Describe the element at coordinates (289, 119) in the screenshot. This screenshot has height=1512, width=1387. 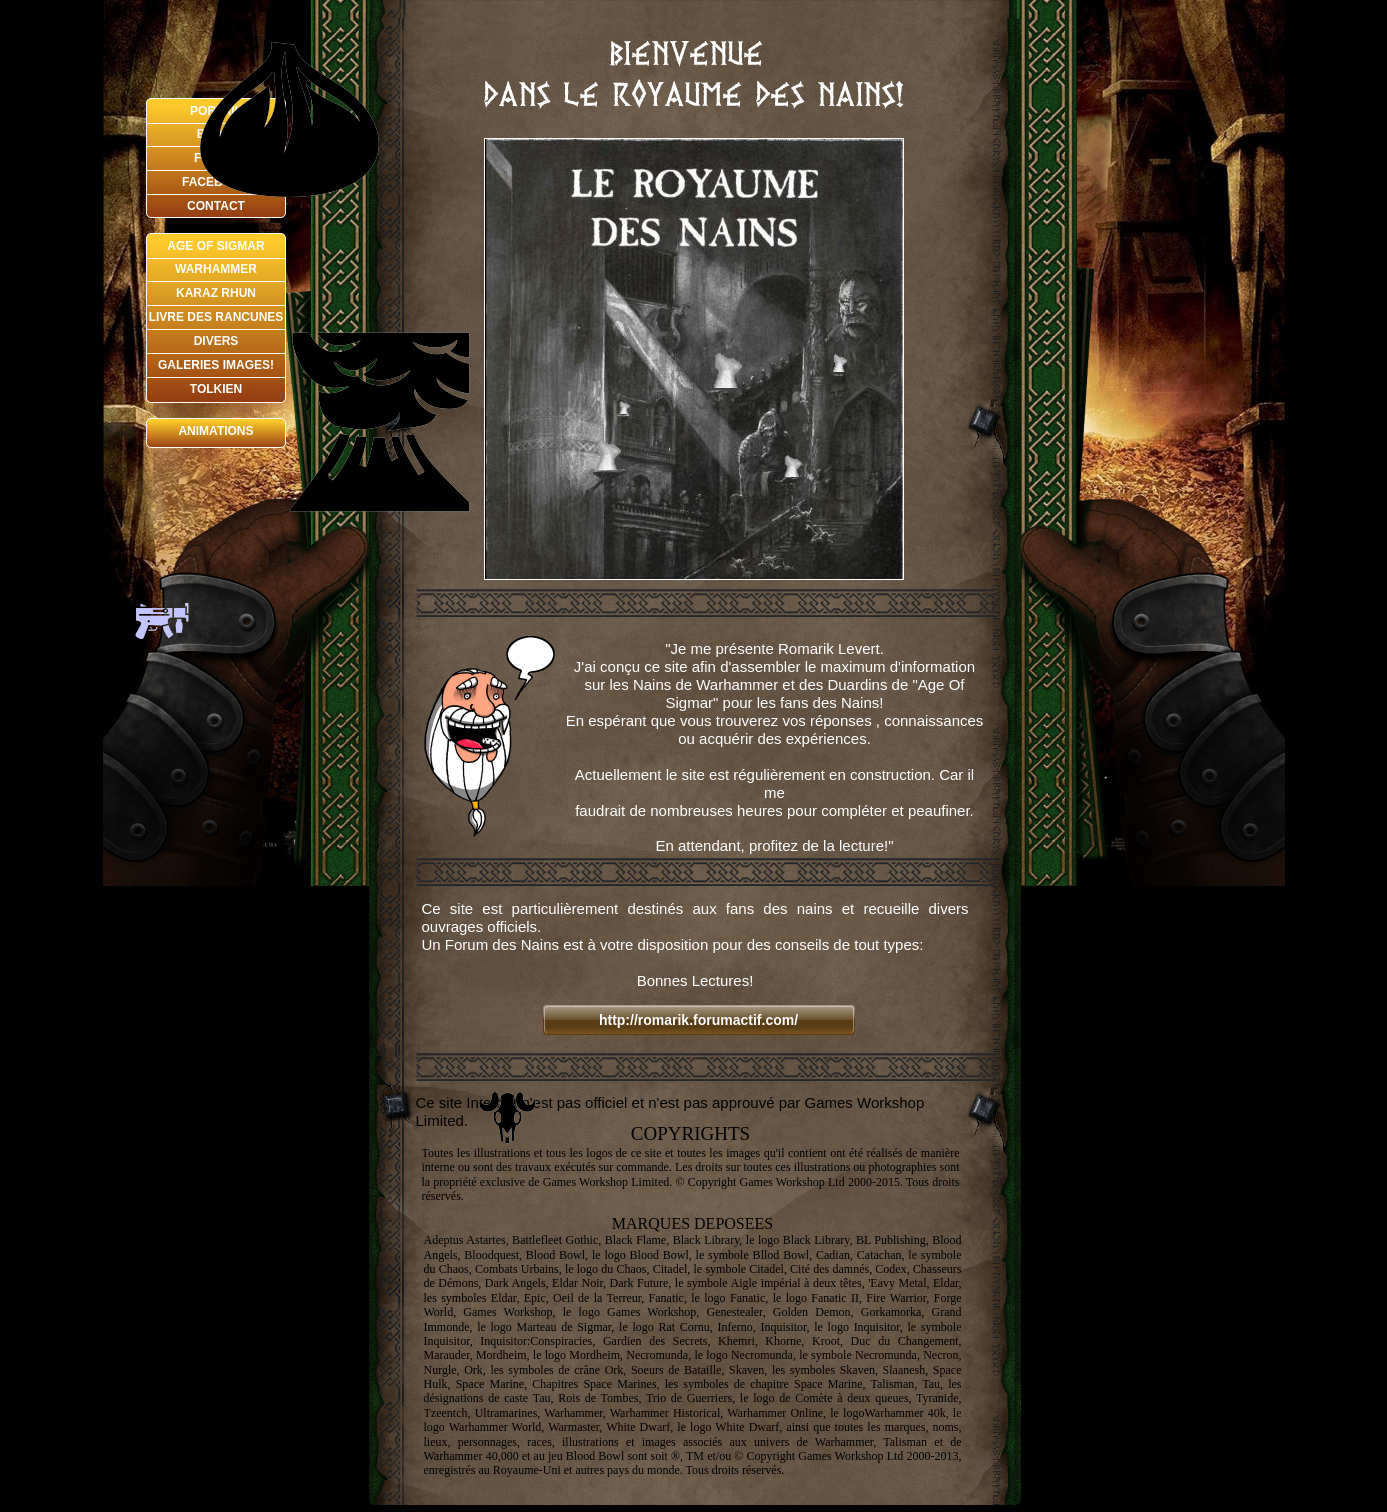
I see `select dumpling or bao item in a food game` at that location.